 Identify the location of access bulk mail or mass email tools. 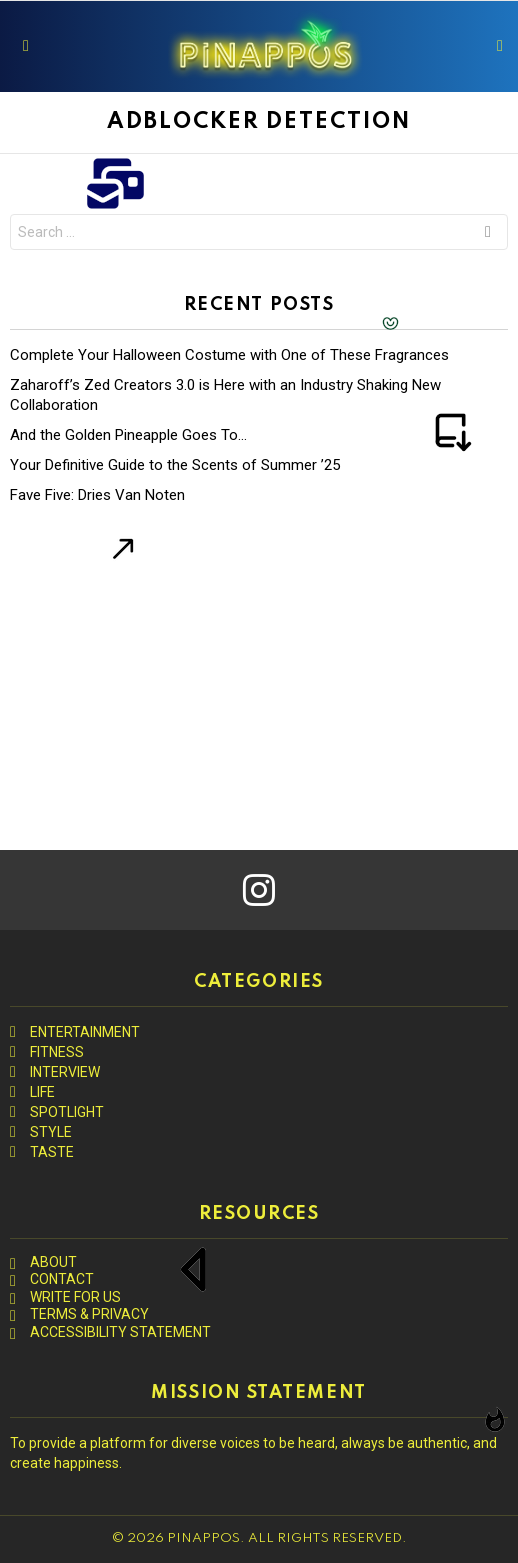
(115, 183).